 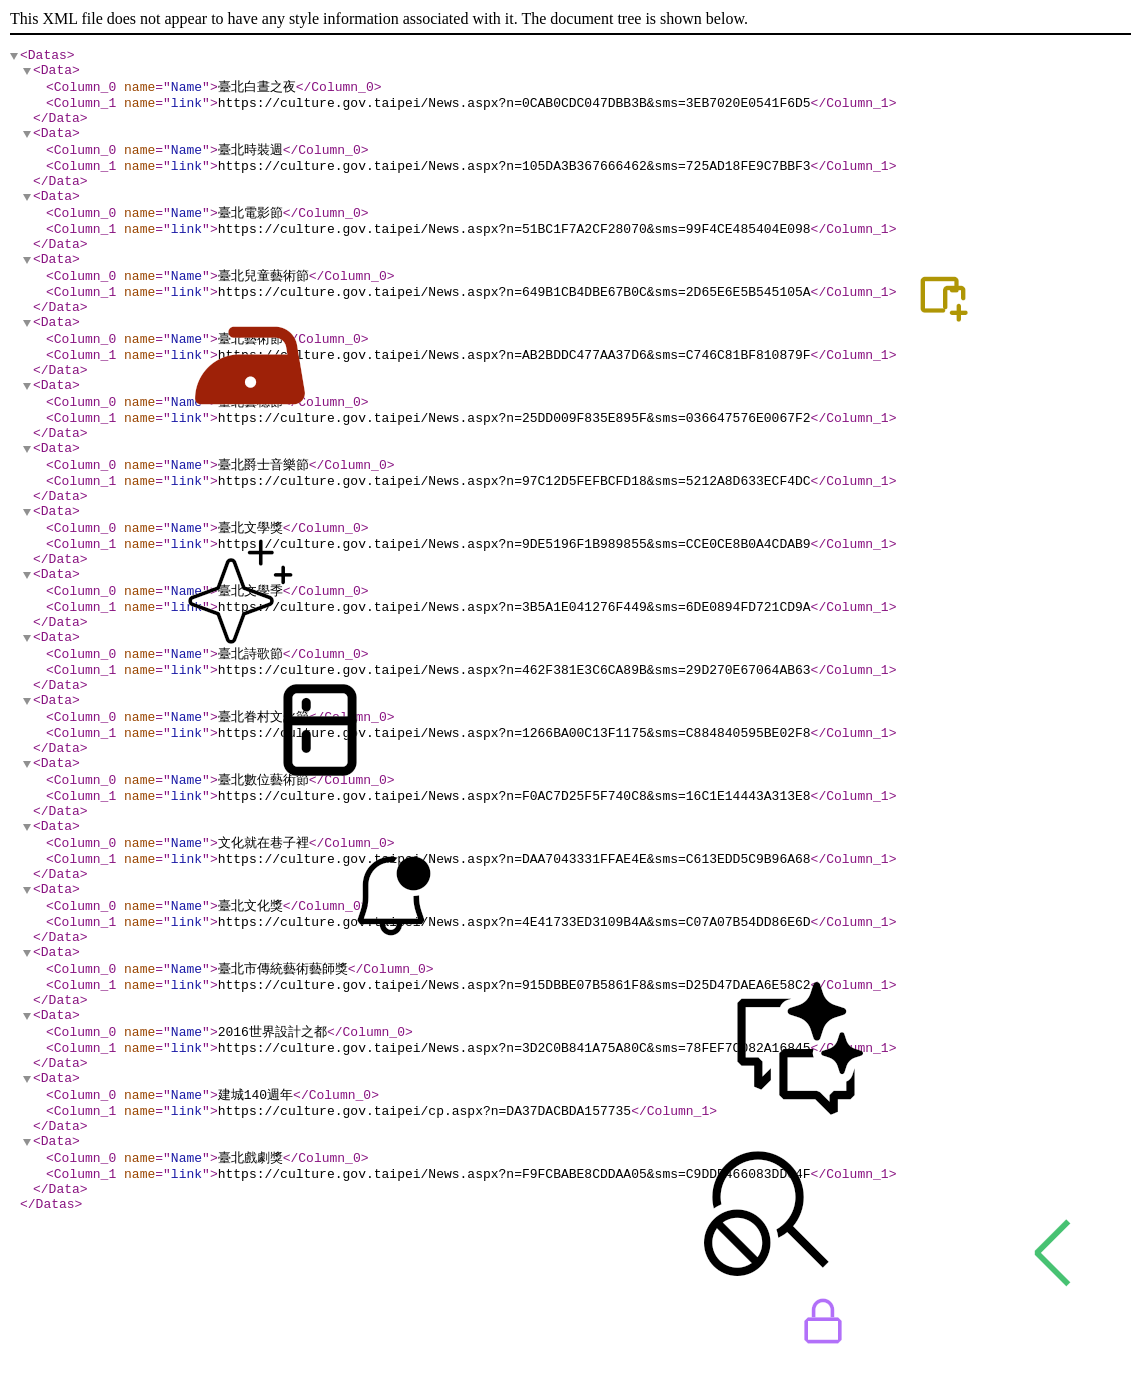 I want to click on add a new device to your account, so click(x=943, y=297).